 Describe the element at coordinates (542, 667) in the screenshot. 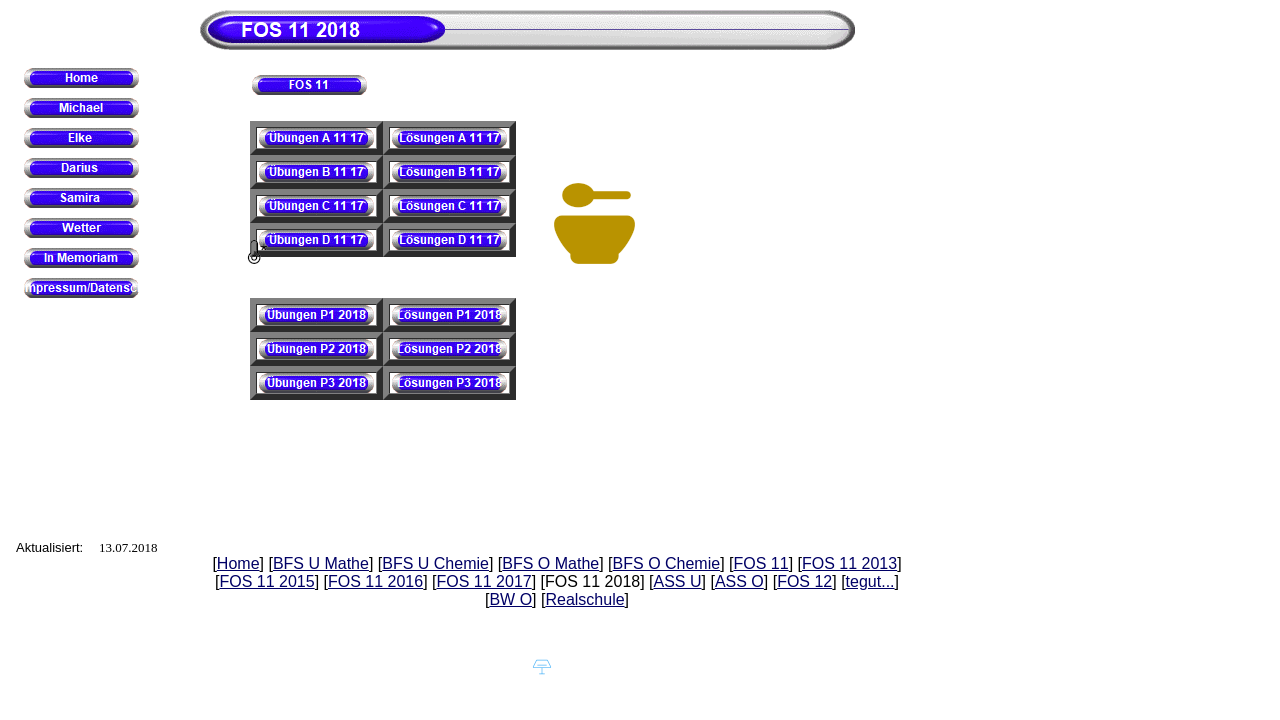

I see `access presentation mode` at that location.